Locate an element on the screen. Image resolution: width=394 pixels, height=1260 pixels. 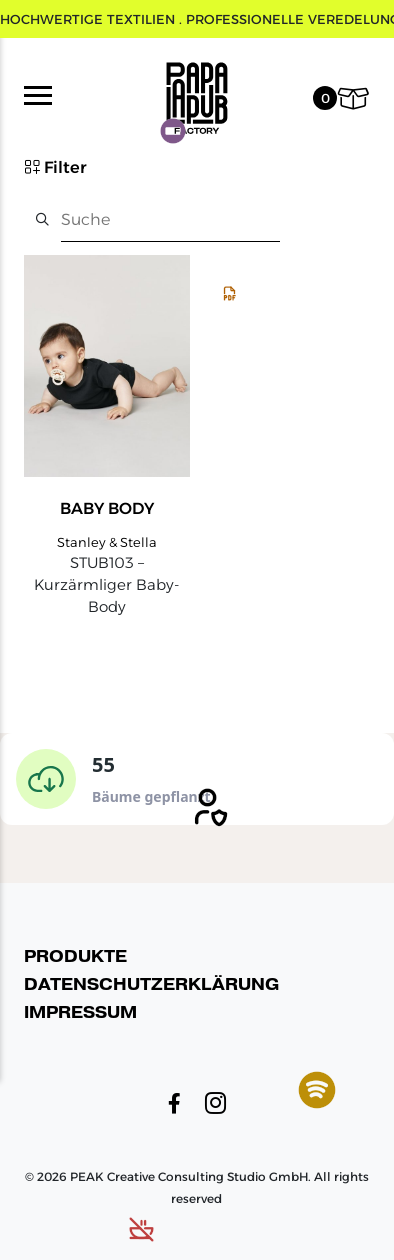
soup or hot food unavailable is located at coordinates (141, 1229).